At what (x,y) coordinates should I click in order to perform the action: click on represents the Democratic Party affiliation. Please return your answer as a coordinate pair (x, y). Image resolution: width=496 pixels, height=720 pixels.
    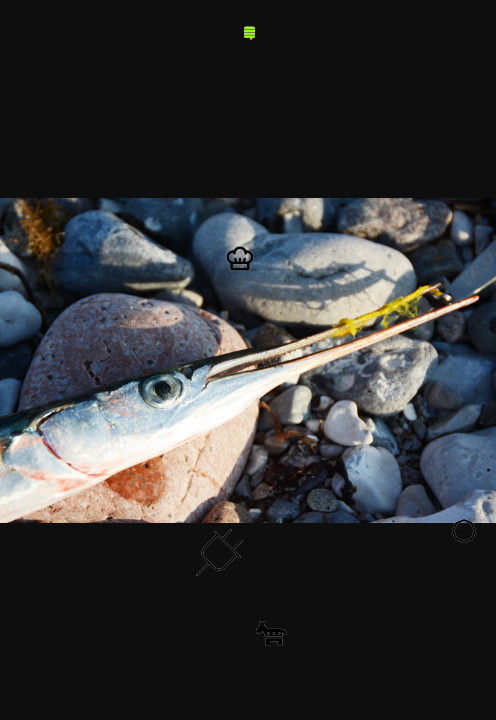
    Looking at the image, I should click on (271, 633).